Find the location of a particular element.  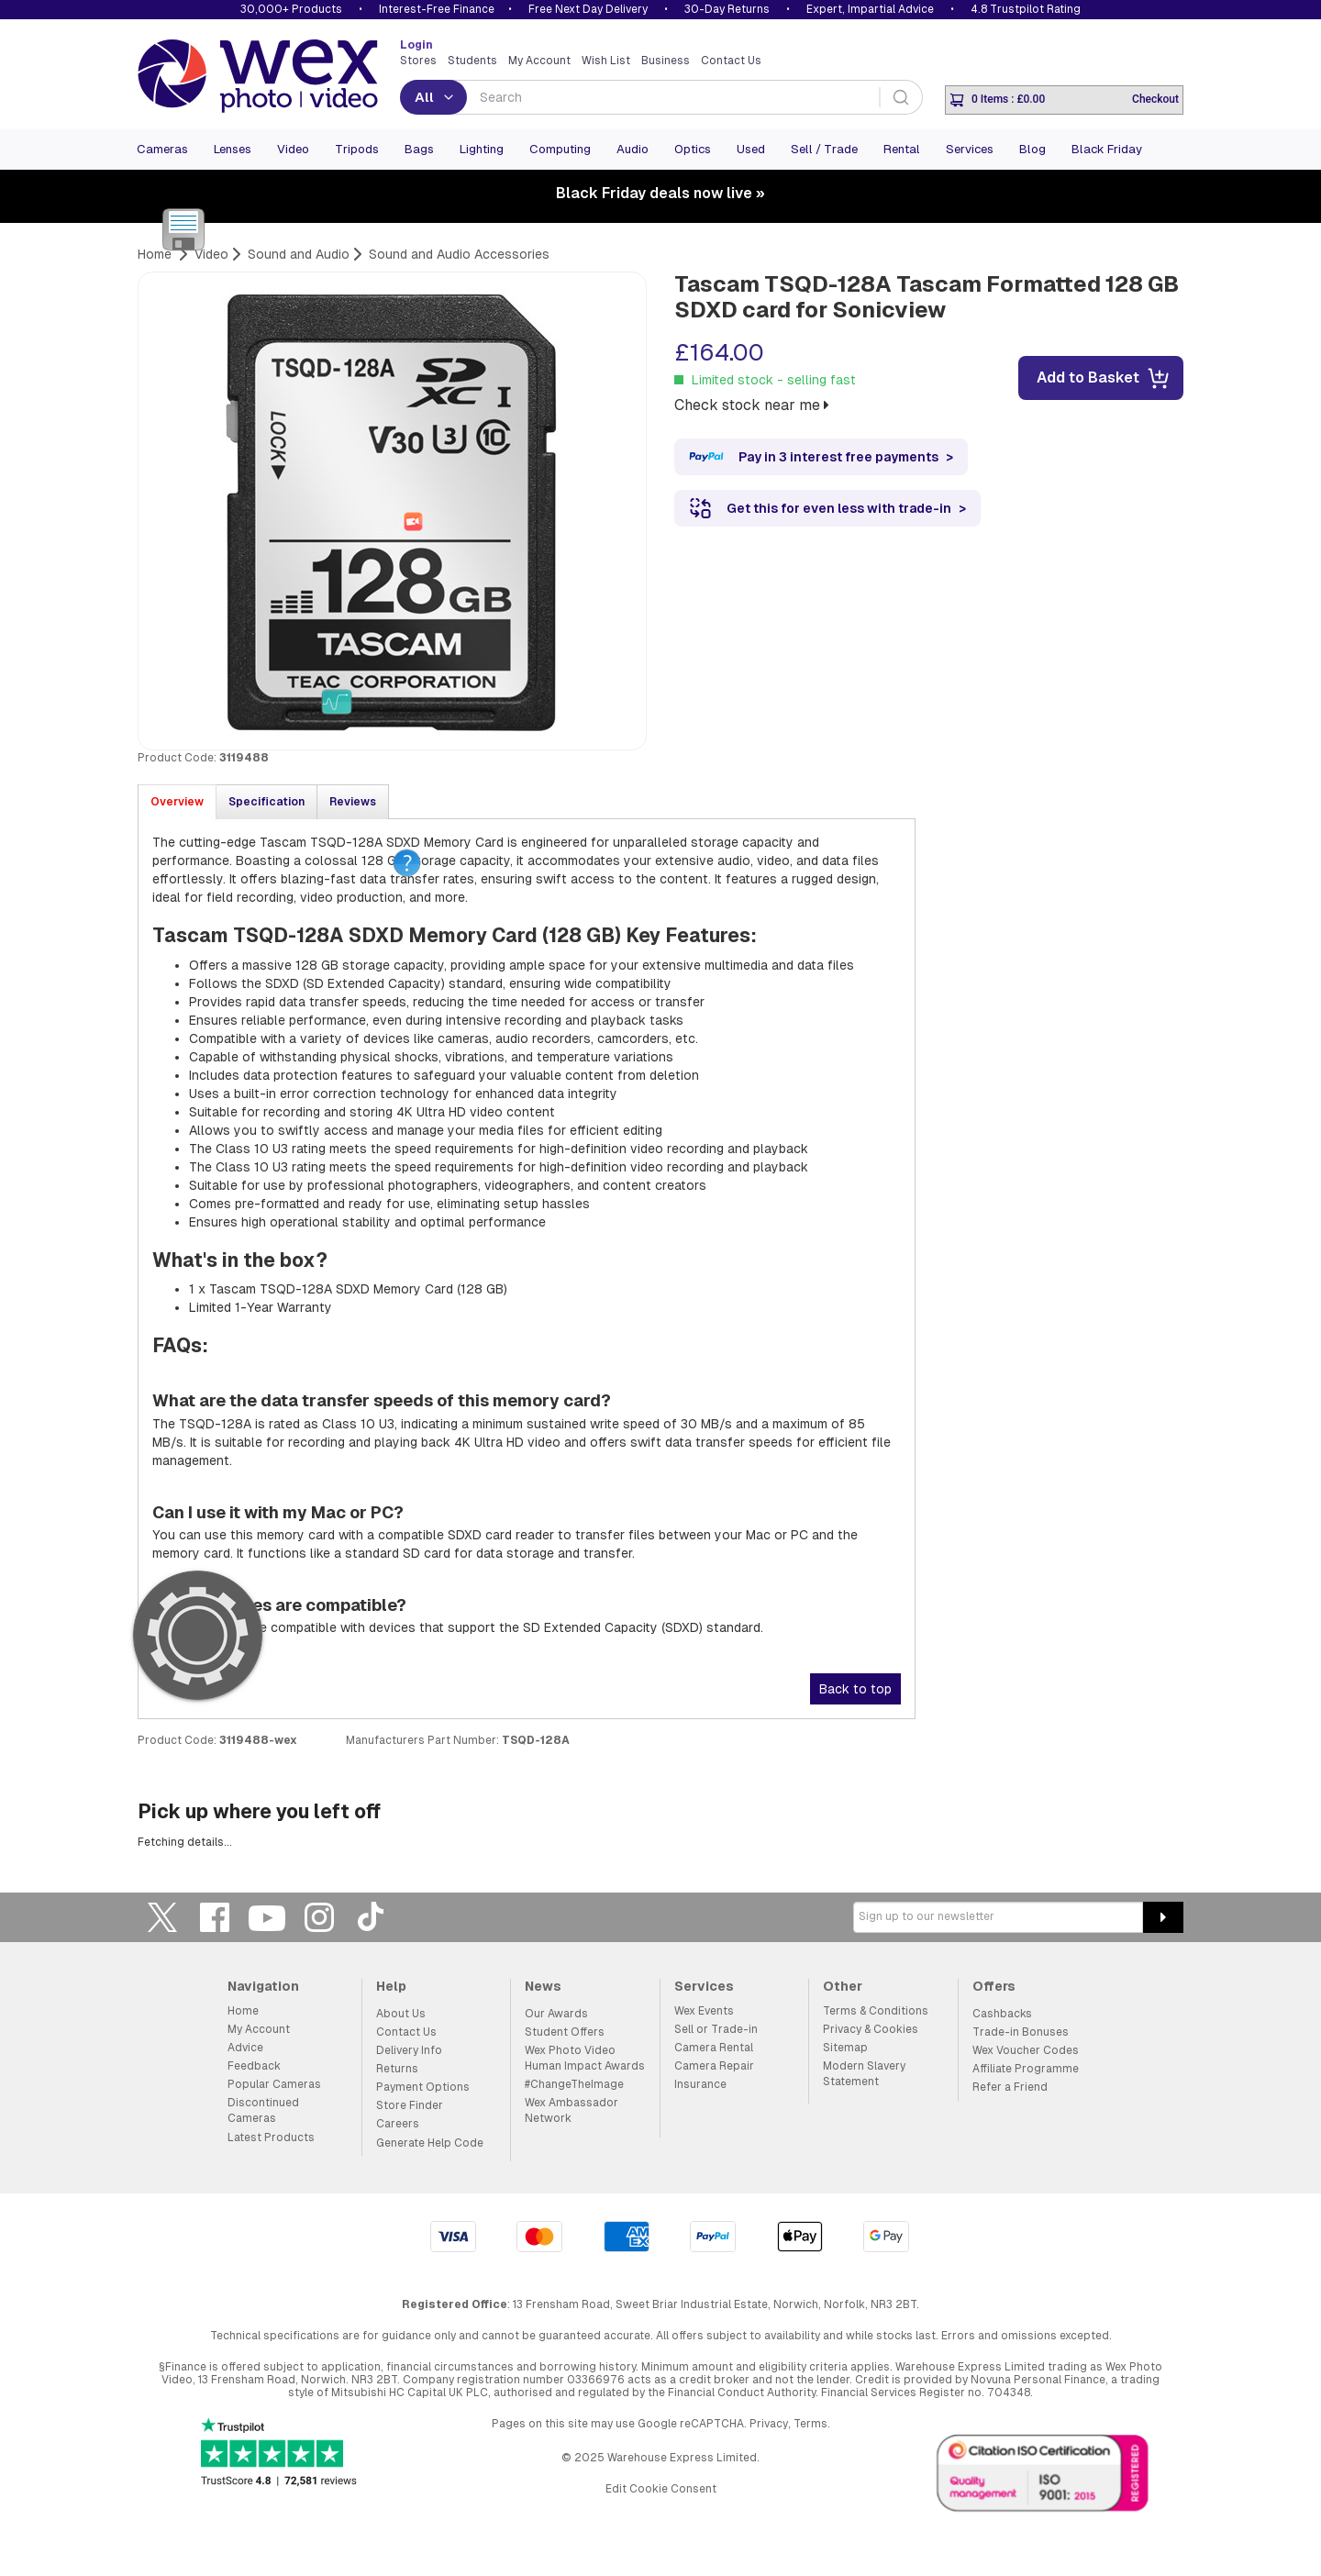

open system usage monitoring app is located at coordinates (337, 702).